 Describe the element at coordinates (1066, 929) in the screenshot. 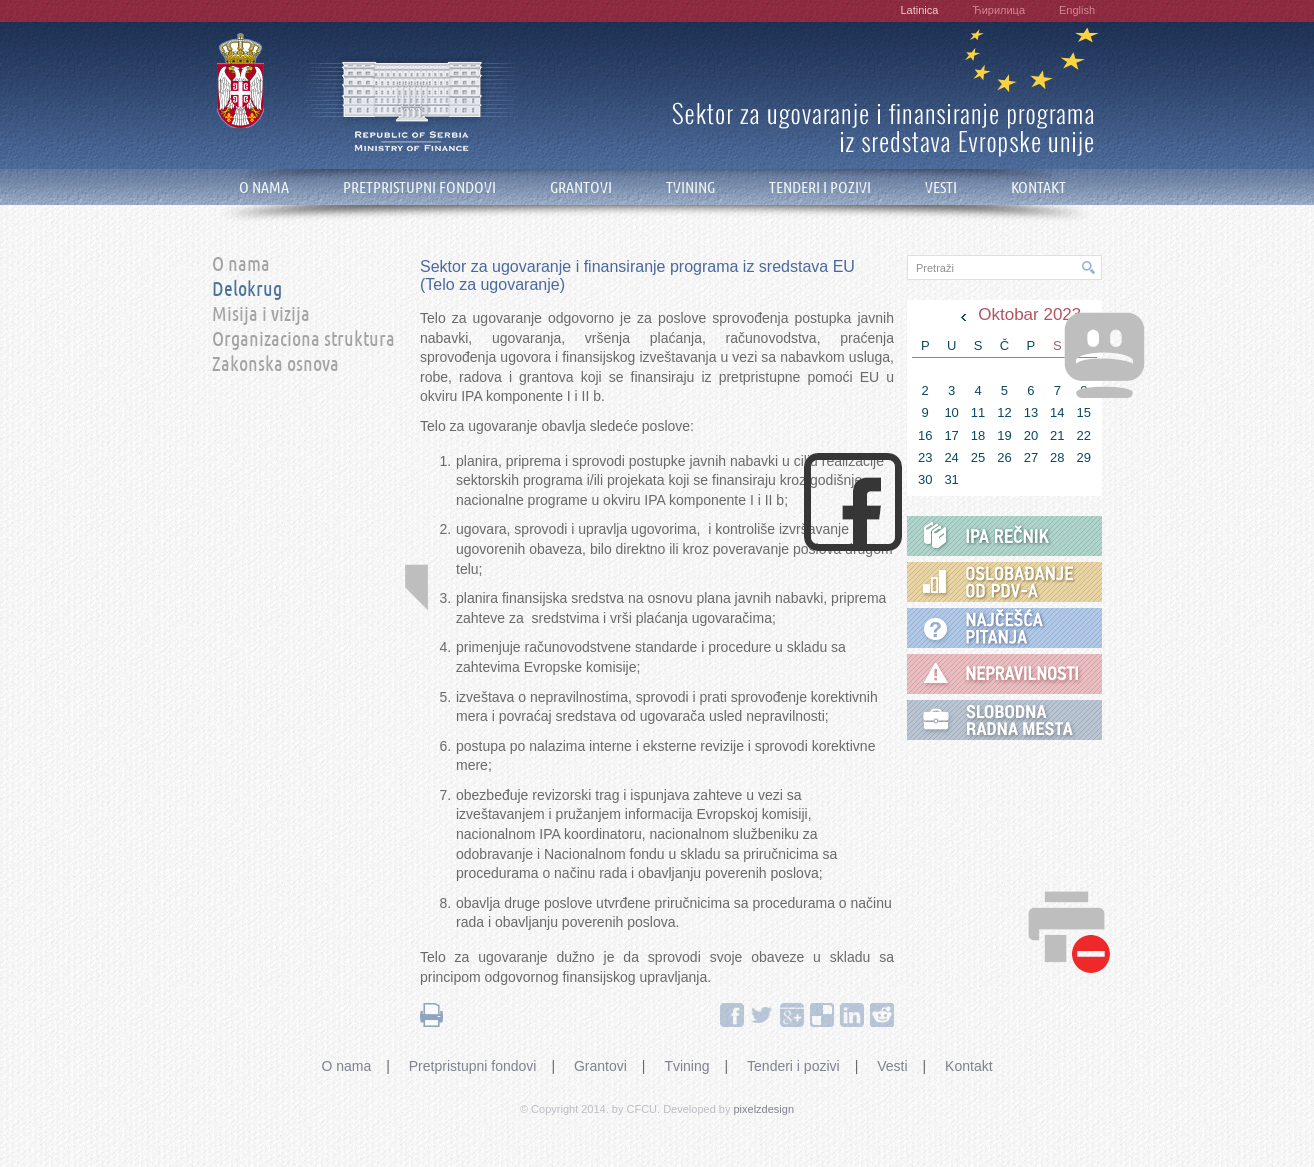

I see `indicates a printer error or malfunction` at that location.